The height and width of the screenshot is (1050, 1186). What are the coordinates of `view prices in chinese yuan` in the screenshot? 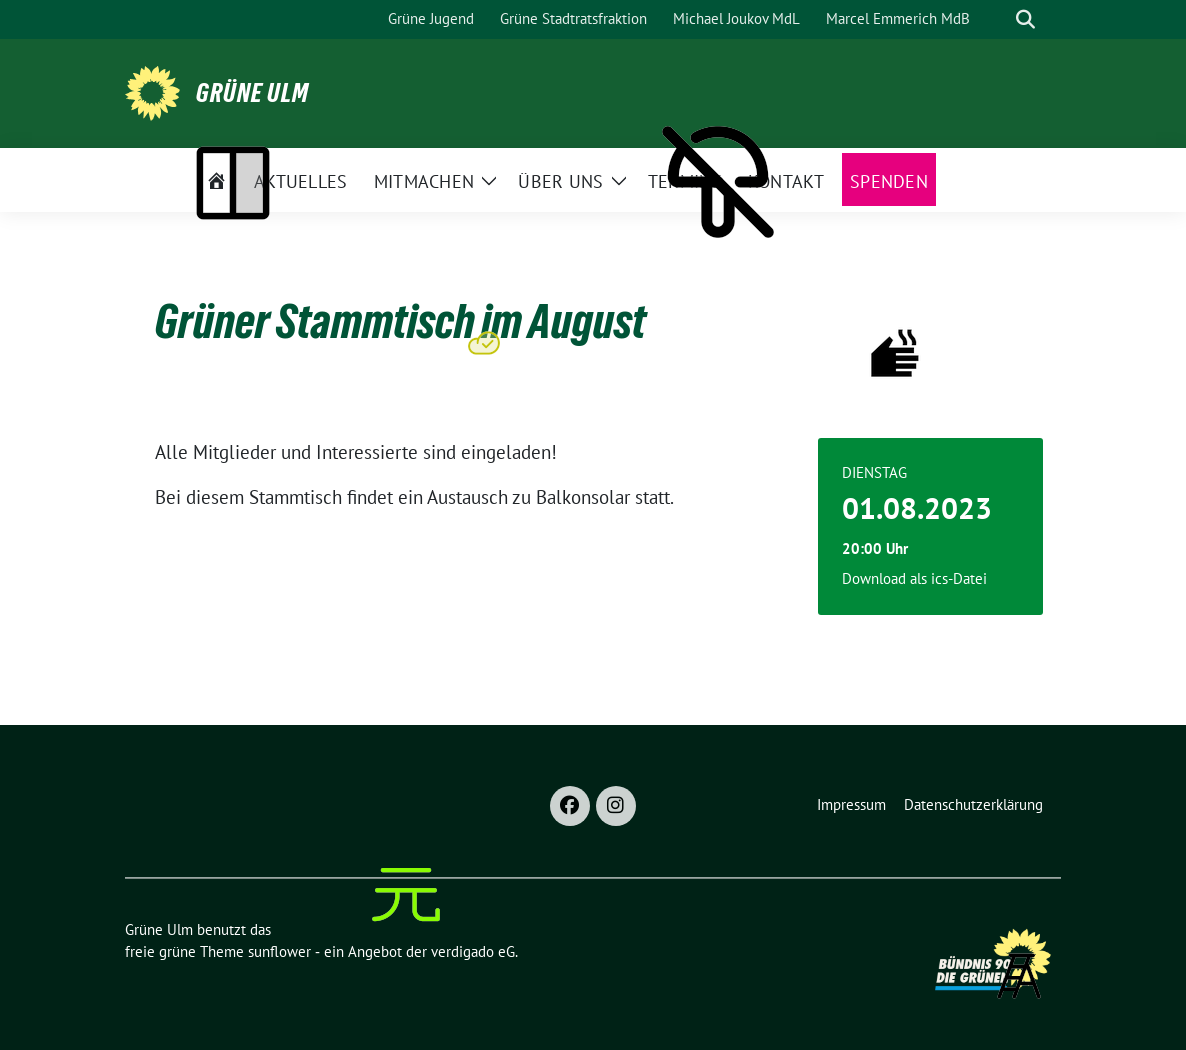 It's located at (406, 896).